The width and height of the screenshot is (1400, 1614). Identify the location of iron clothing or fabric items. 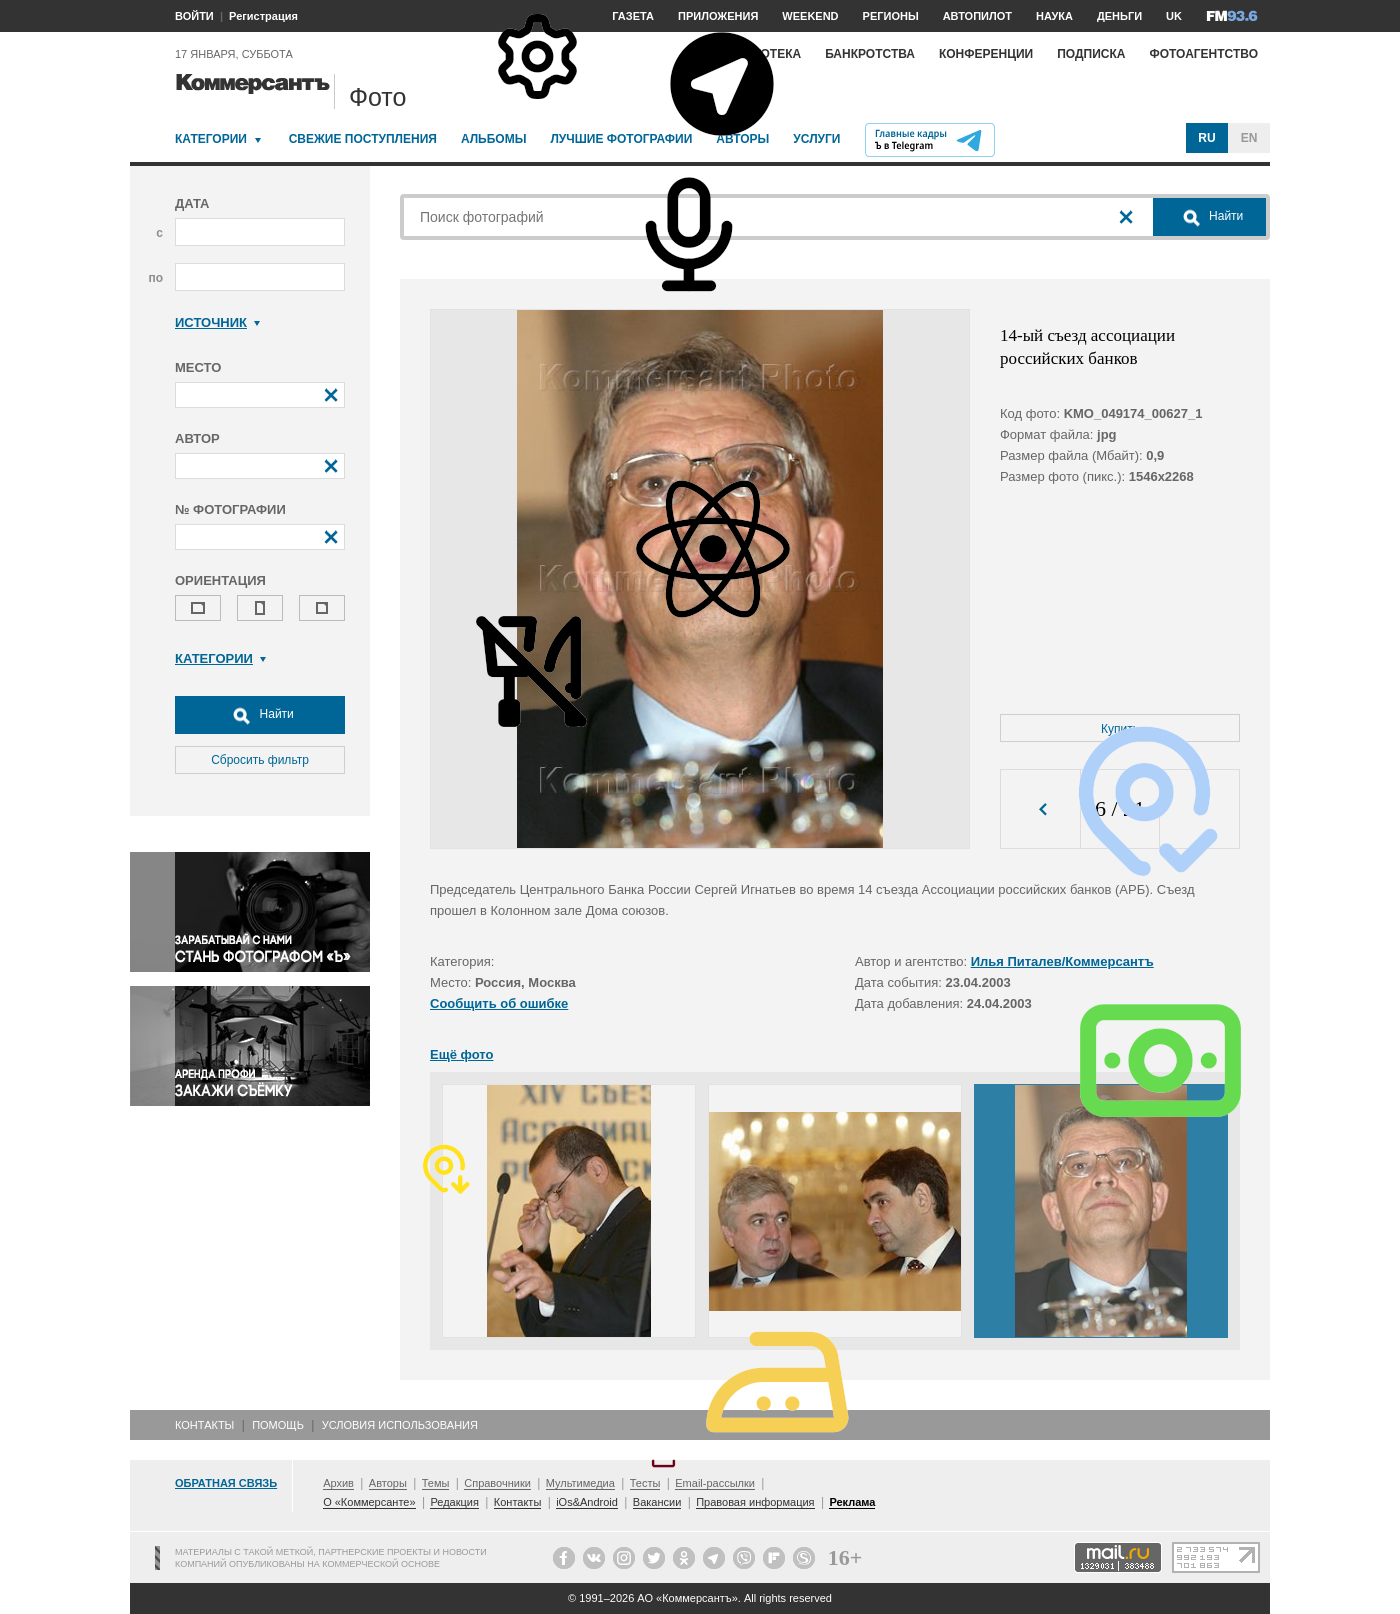
(778, 1382).